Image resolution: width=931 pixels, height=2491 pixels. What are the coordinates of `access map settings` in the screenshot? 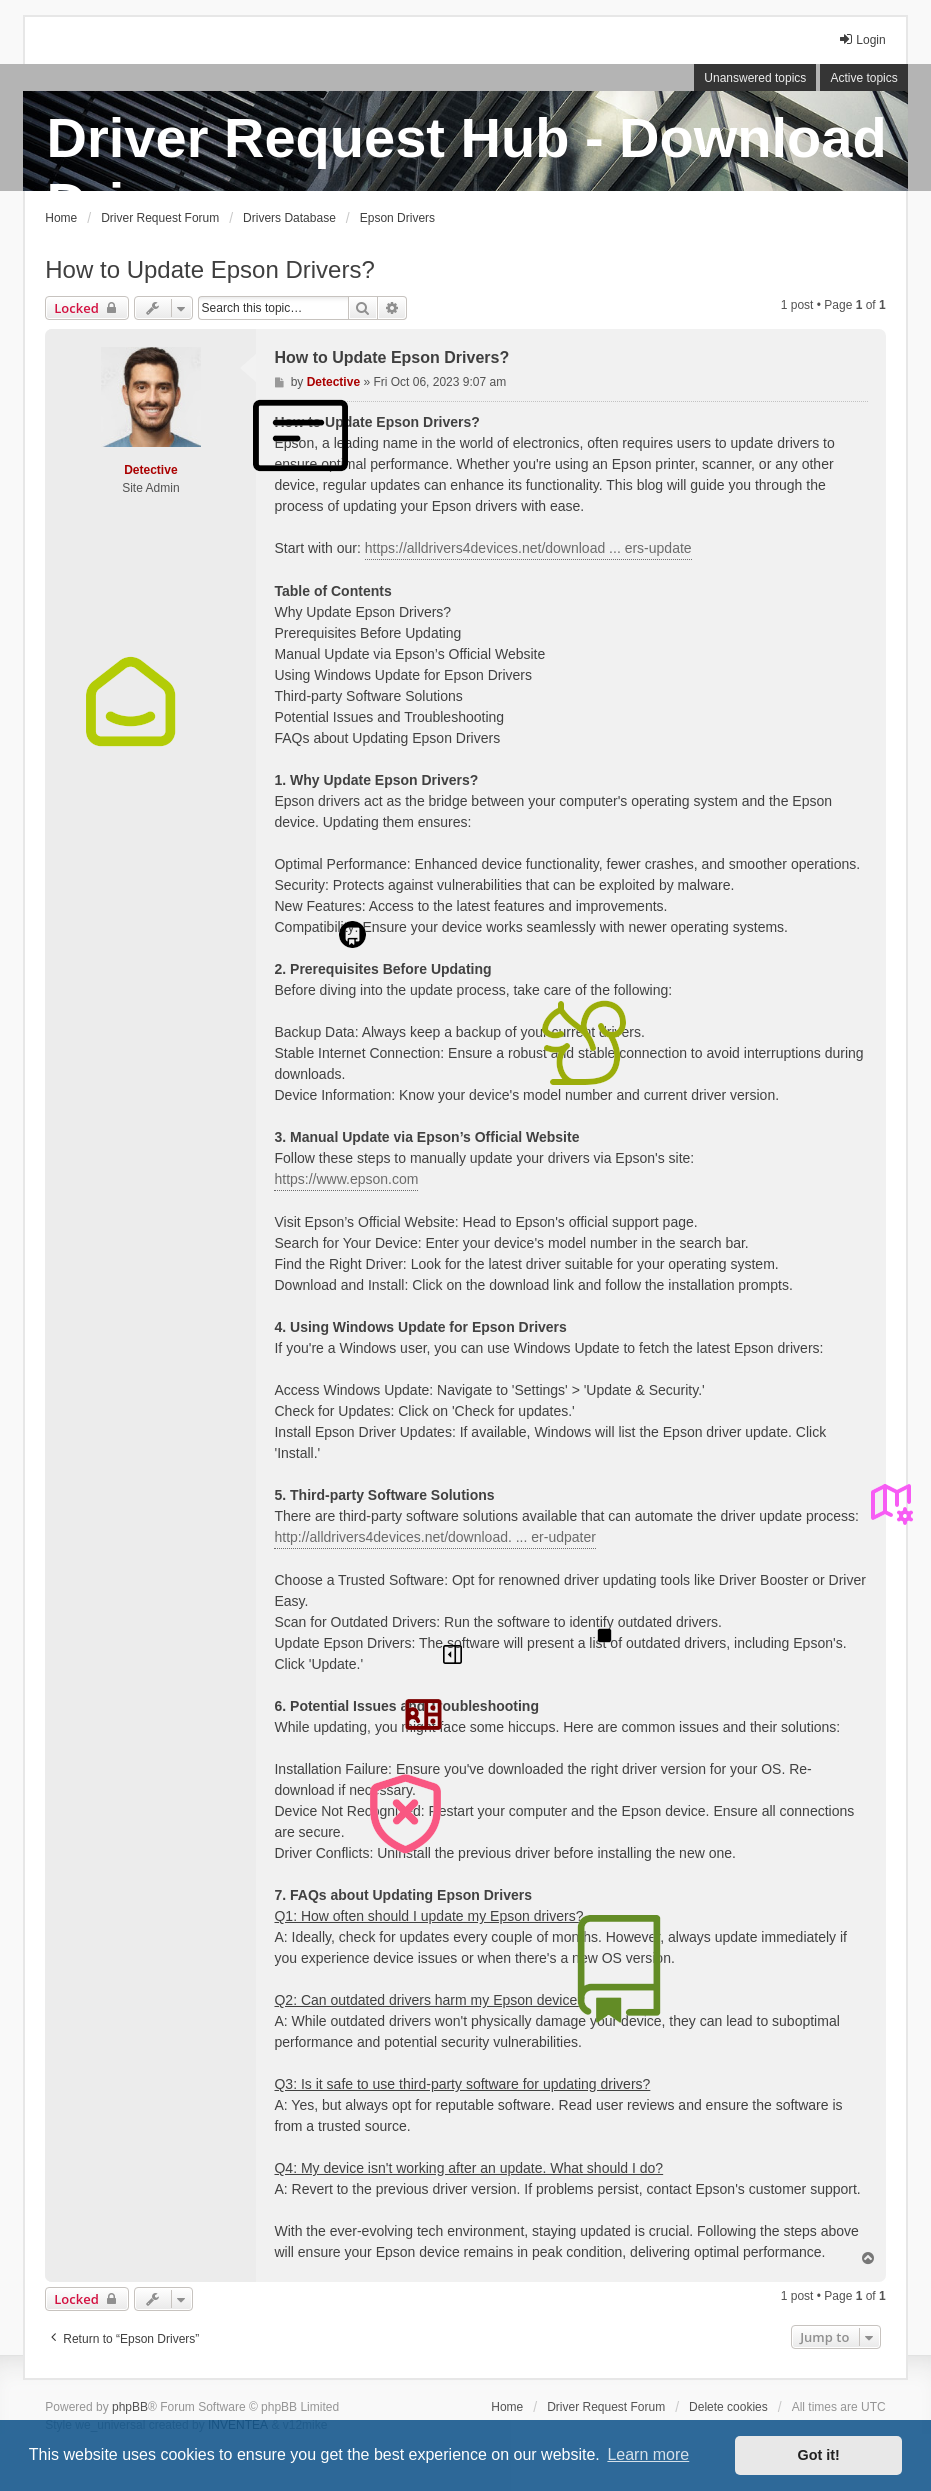 It's located at (891, 1502).